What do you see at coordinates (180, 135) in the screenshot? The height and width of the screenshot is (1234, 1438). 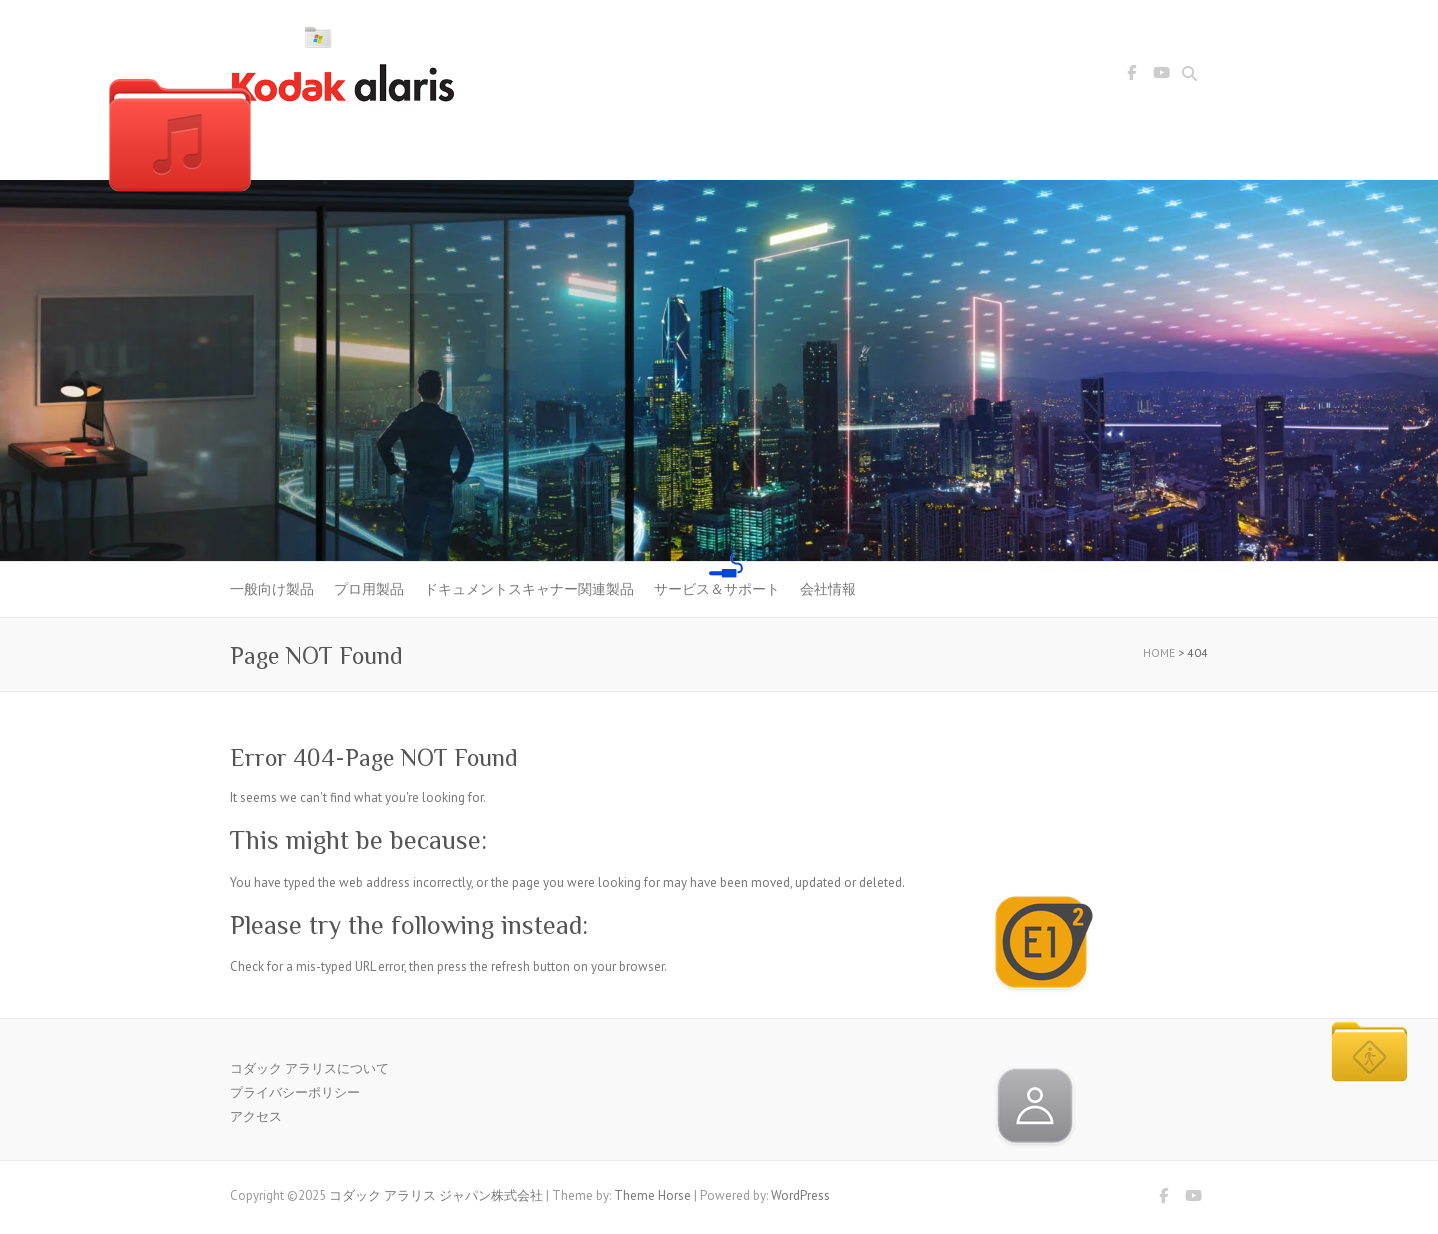 I see `open your music files folder` at bounding box center [180, 135].